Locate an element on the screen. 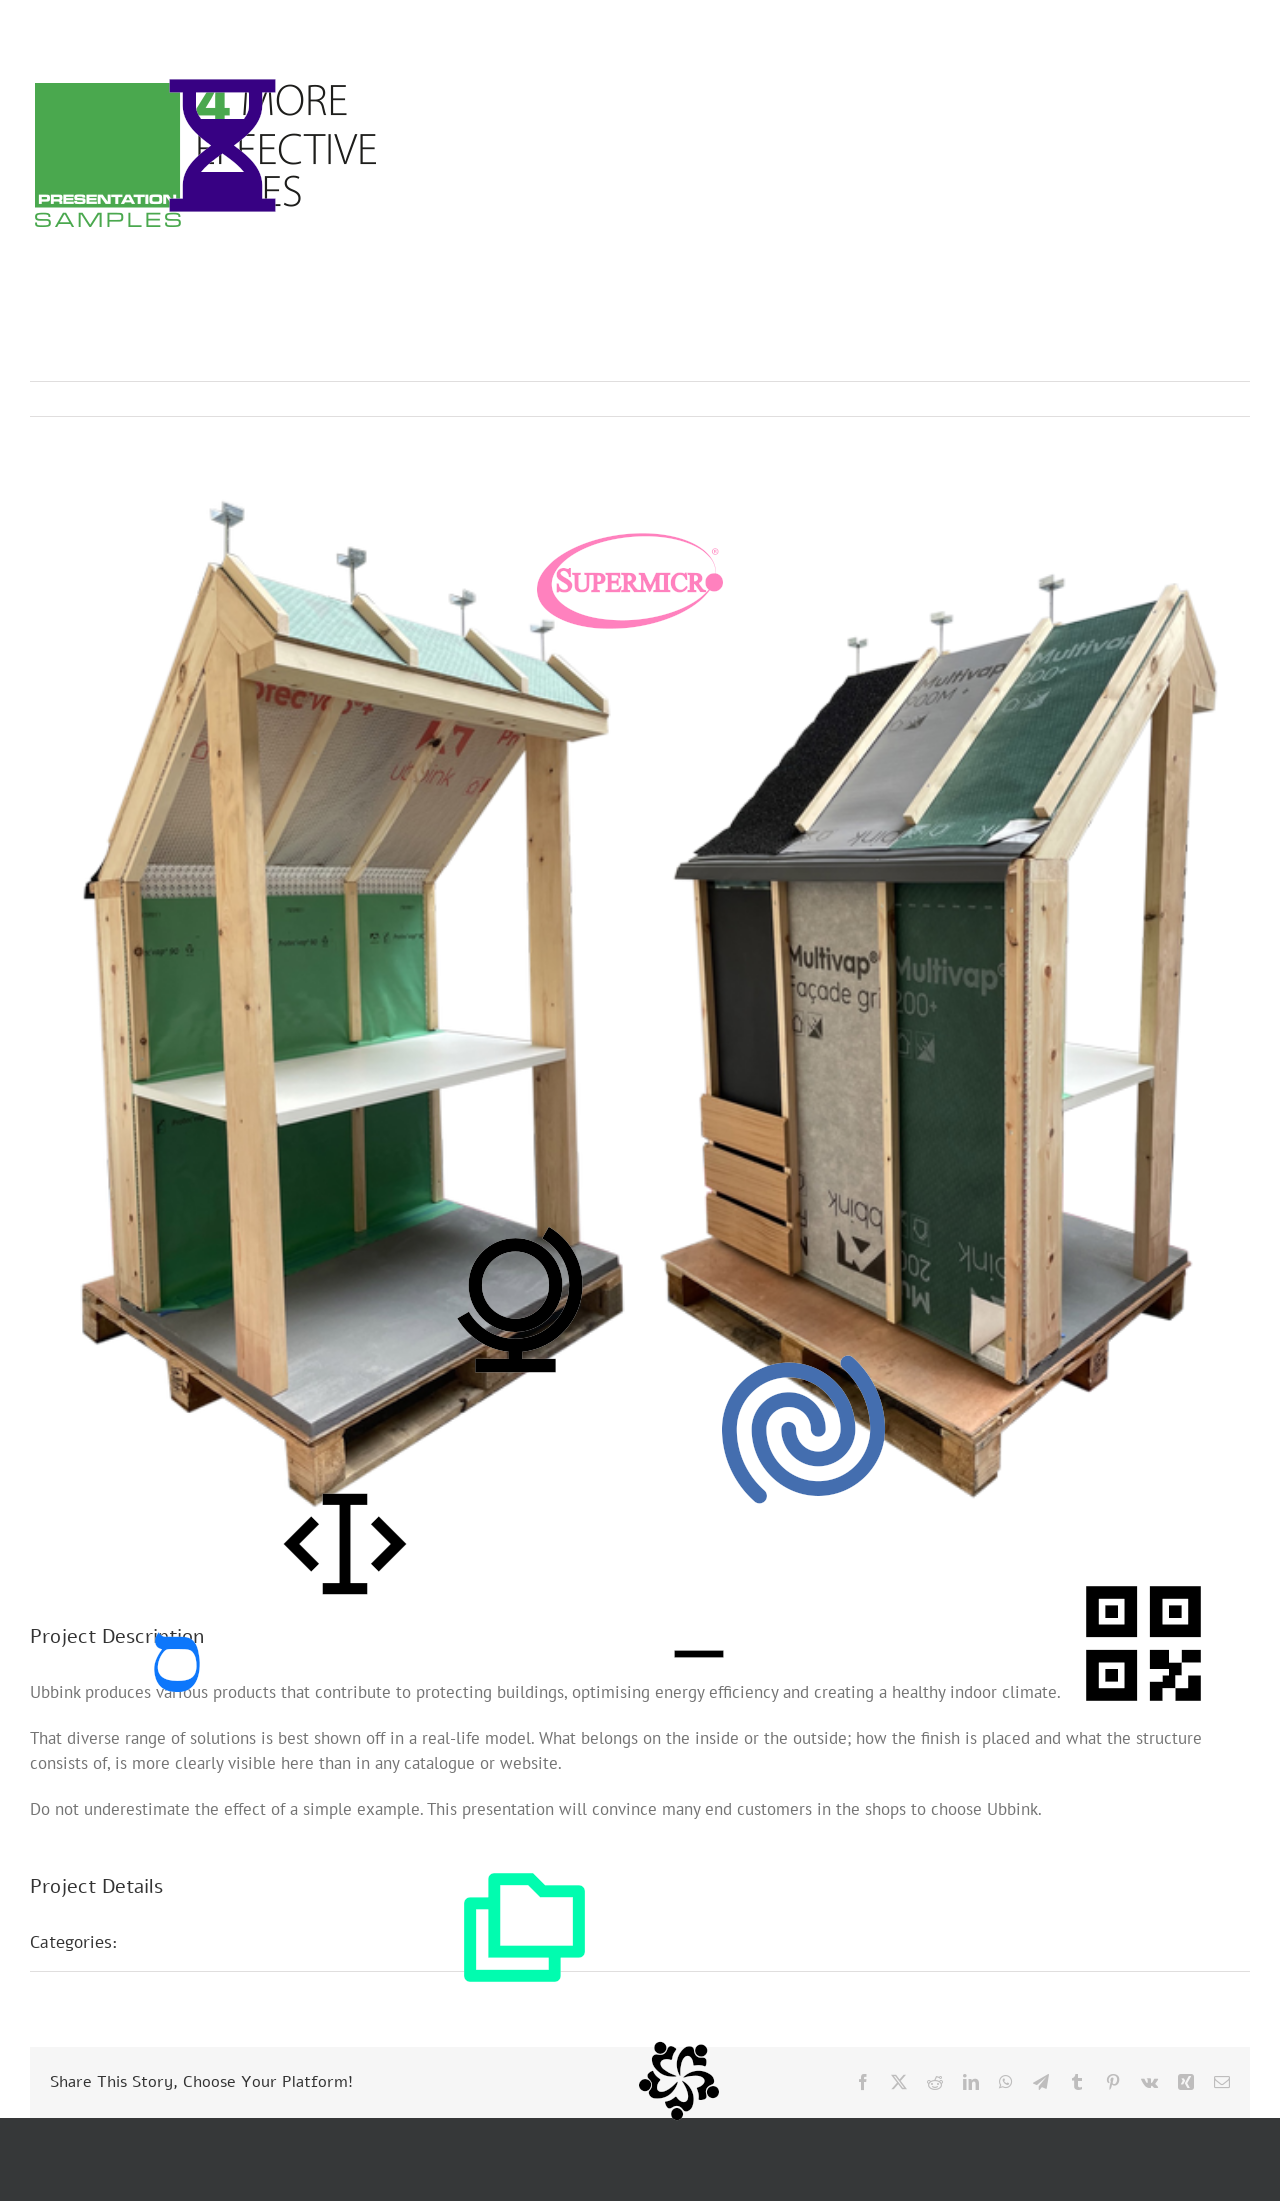 The image size is (1280, 2201). view global or worldwide settings is located at coordinates (515, 1298).